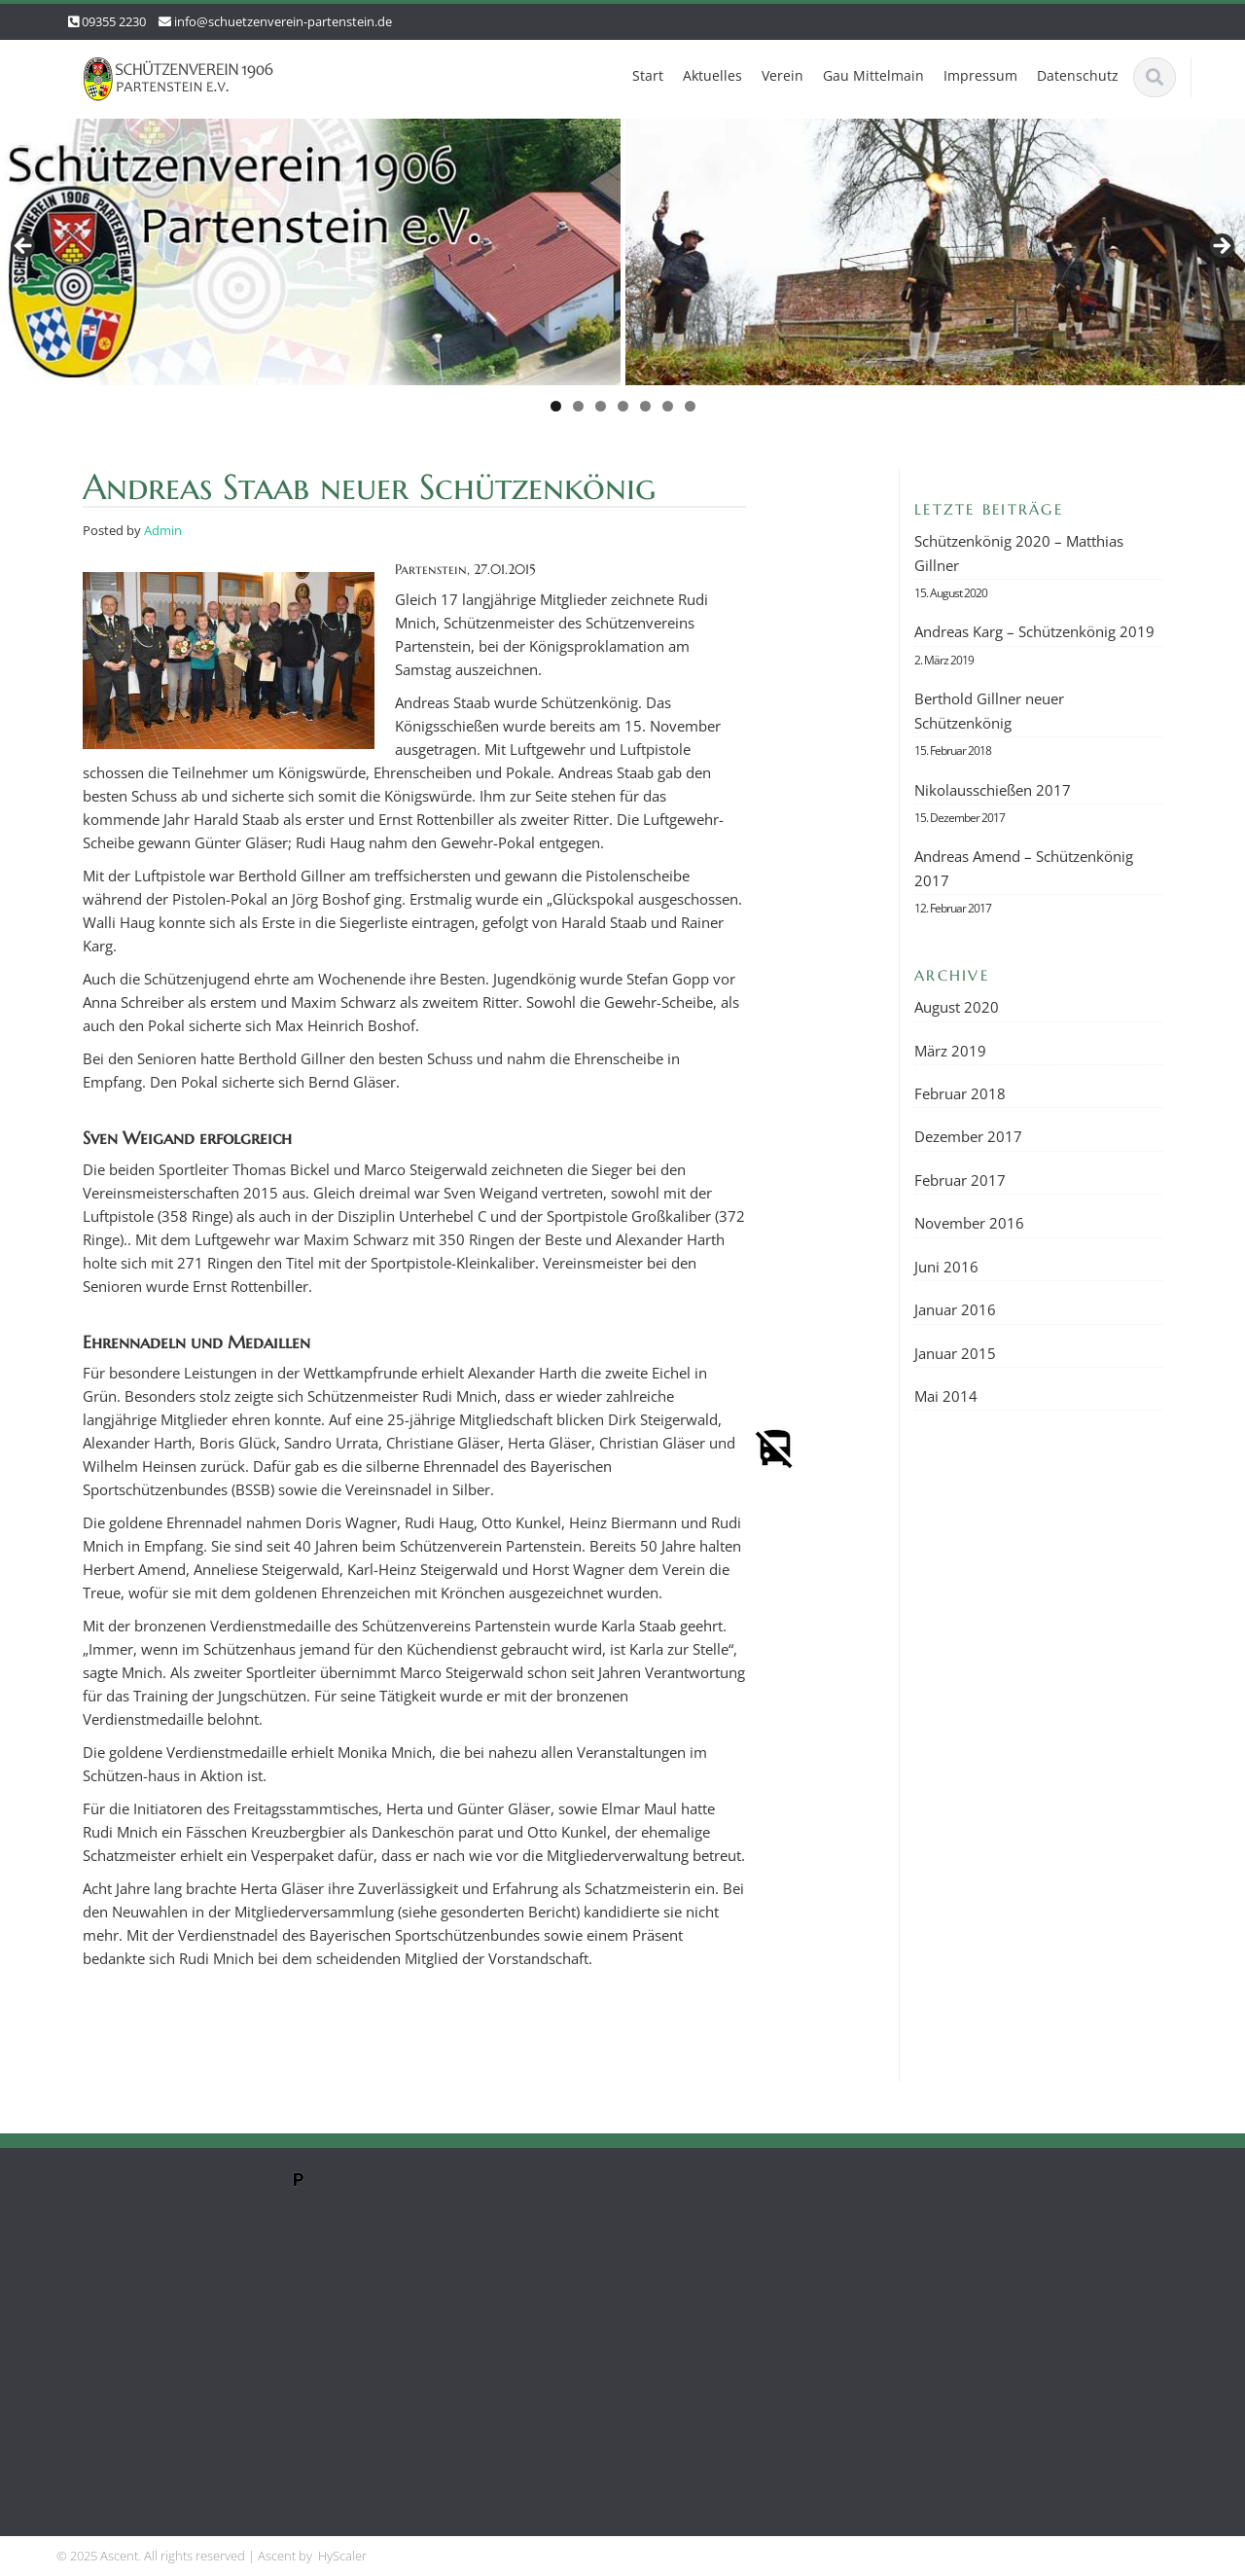 The width and height of the screenshot is (1245, 2576). What do you see at coordinates (775, 1449) in the screenshot?
I see `no transfer available at this stop` at bounding box center [775, 1449].